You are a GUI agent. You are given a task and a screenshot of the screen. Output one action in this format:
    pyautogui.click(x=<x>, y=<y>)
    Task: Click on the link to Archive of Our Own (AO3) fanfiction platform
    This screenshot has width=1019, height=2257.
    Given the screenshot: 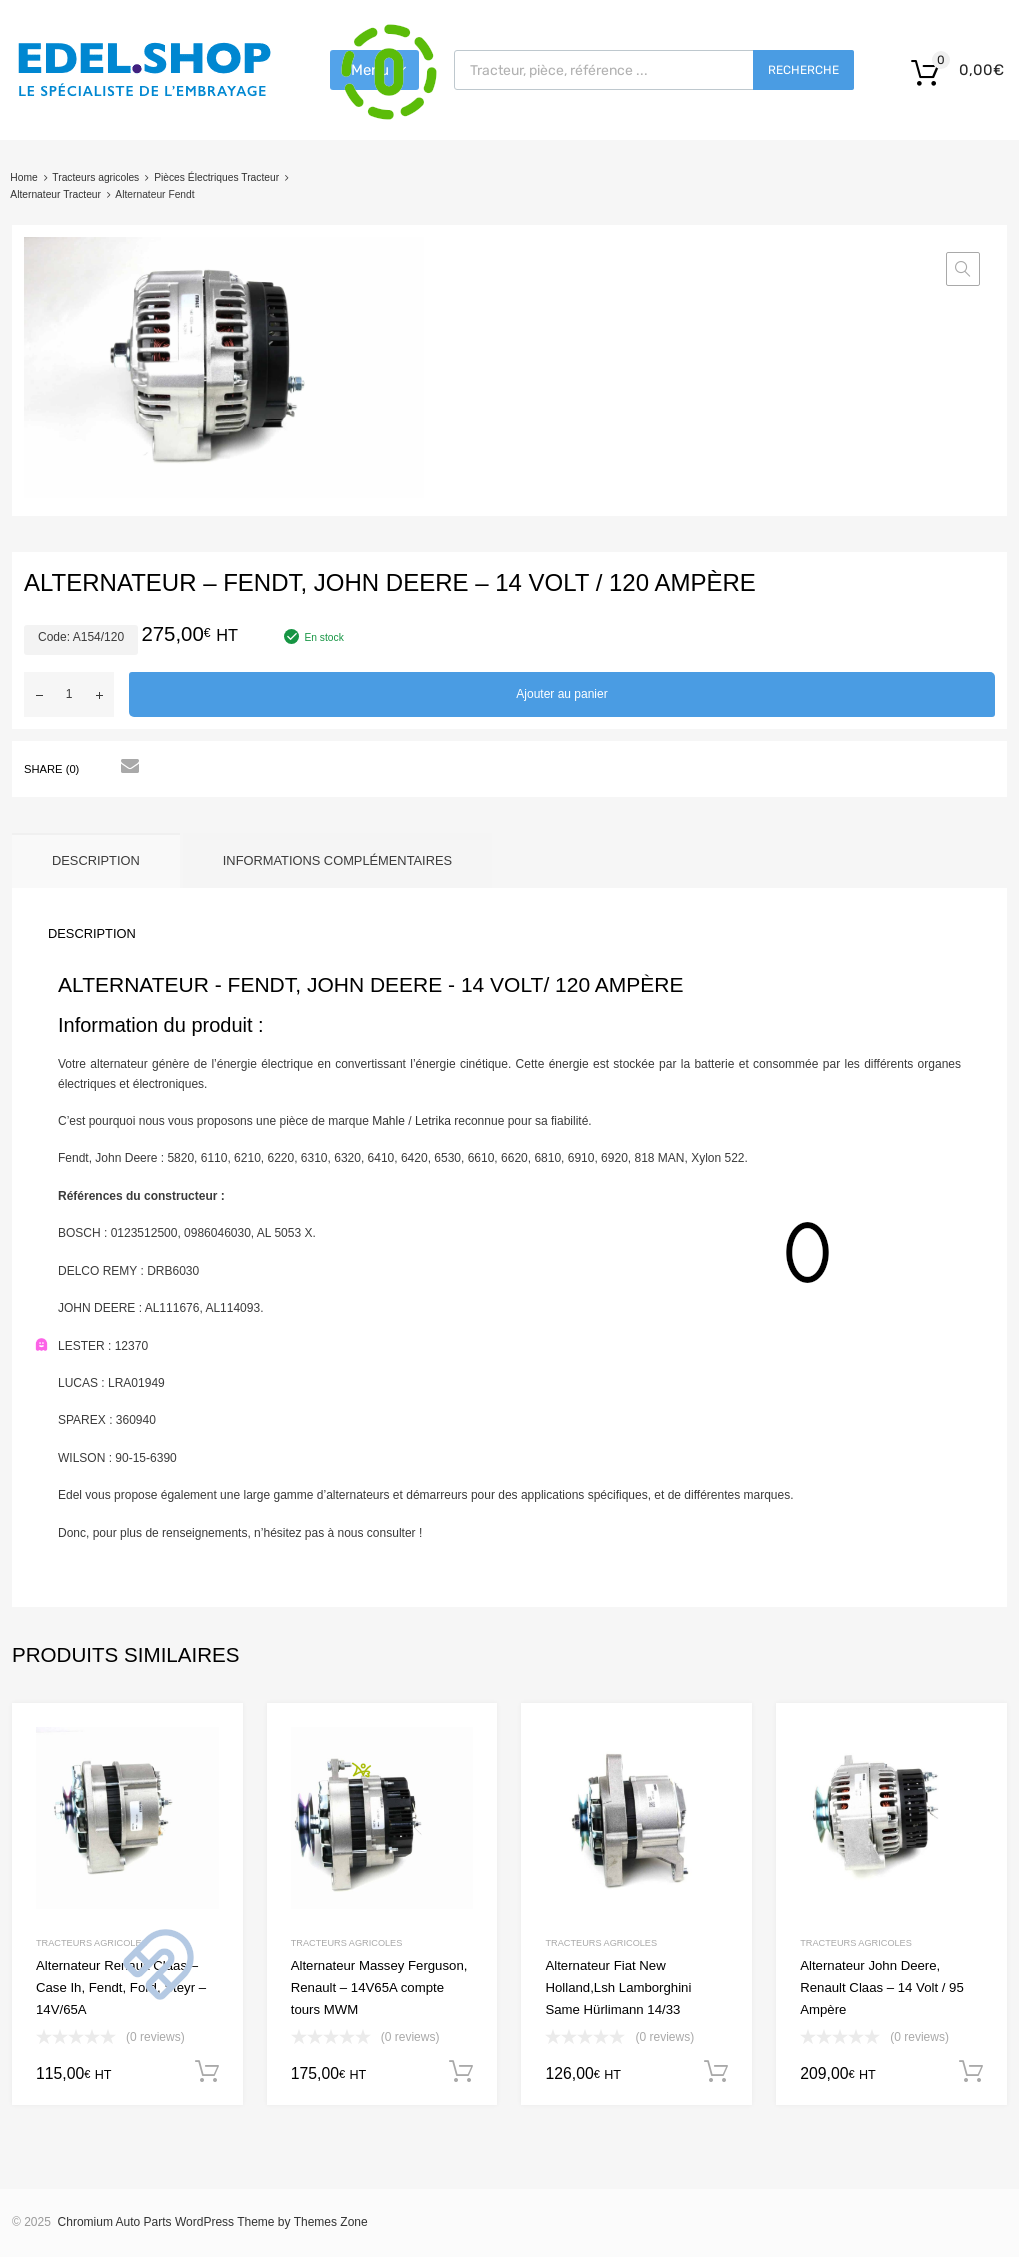 What is the action you would take?
    pyautogui.click(x=361, y=1769)
    